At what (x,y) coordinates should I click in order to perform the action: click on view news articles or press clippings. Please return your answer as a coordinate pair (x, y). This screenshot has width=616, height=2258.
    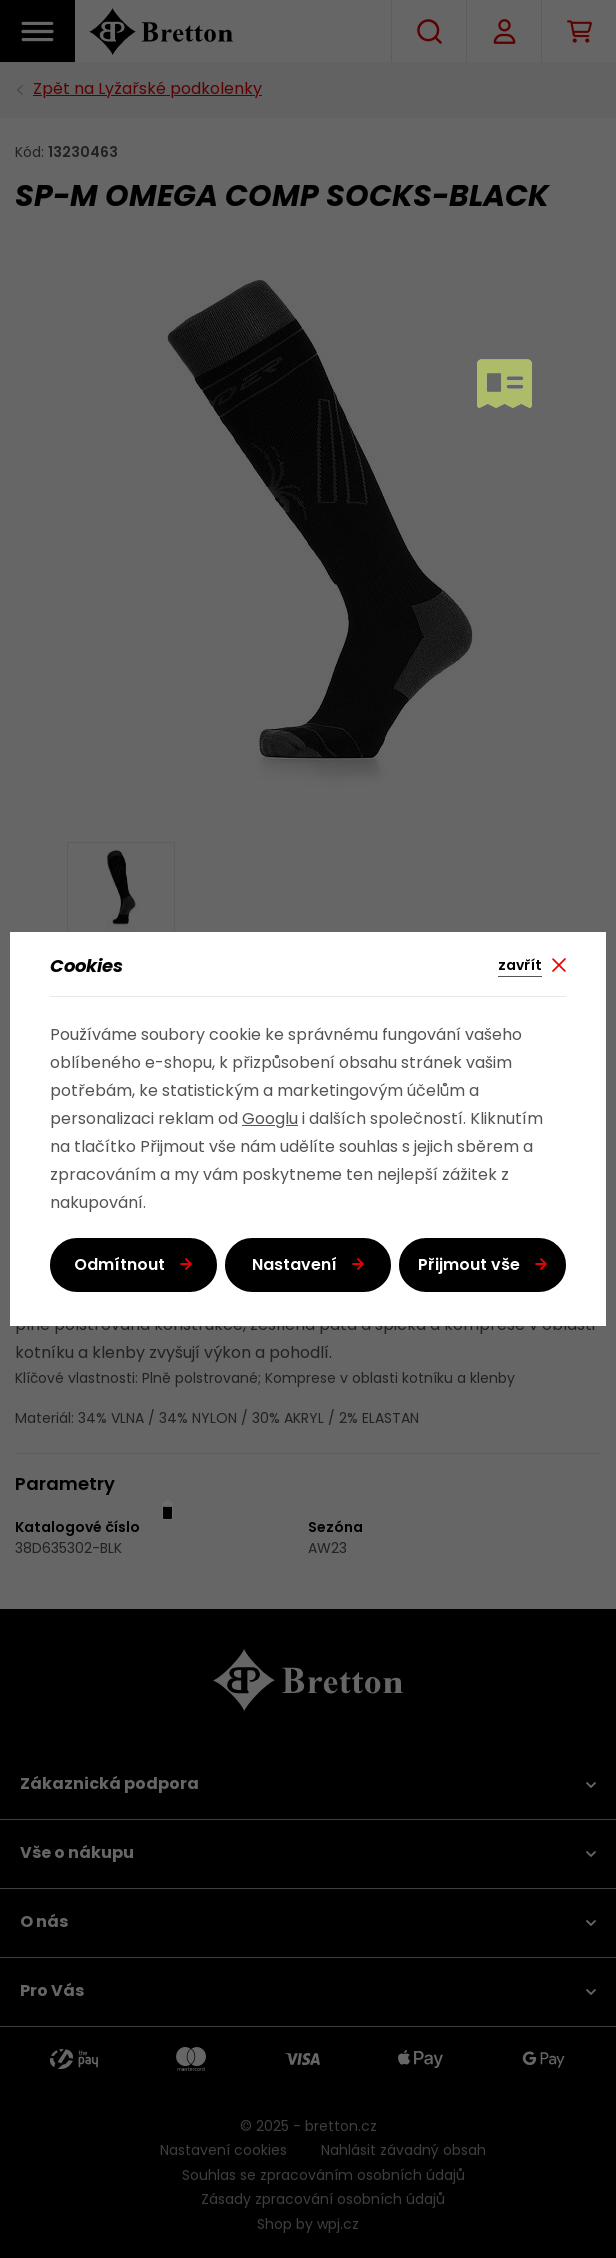
    Looking at the image, I should click on (504, 382).